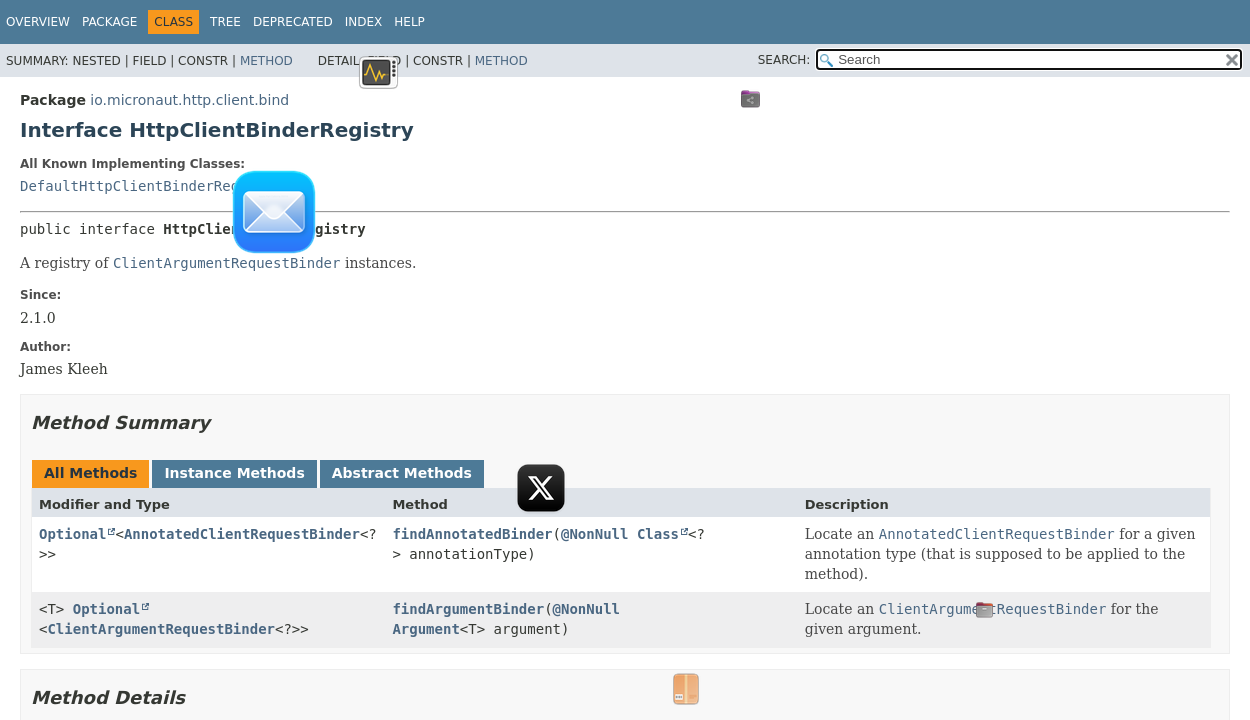  I want to click on open the file manager application, so click(984, 609).